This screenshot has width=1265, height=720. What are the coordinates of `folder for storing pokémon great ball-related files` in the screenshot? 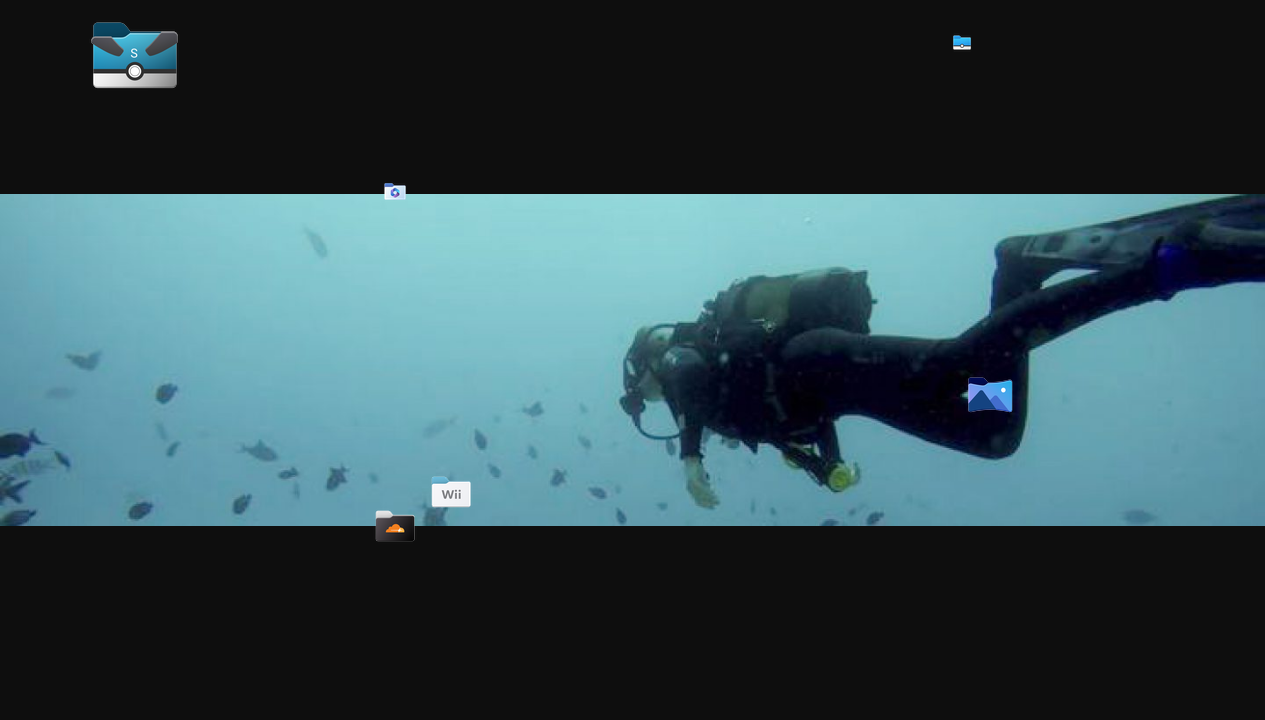 It's located at (134, 57).